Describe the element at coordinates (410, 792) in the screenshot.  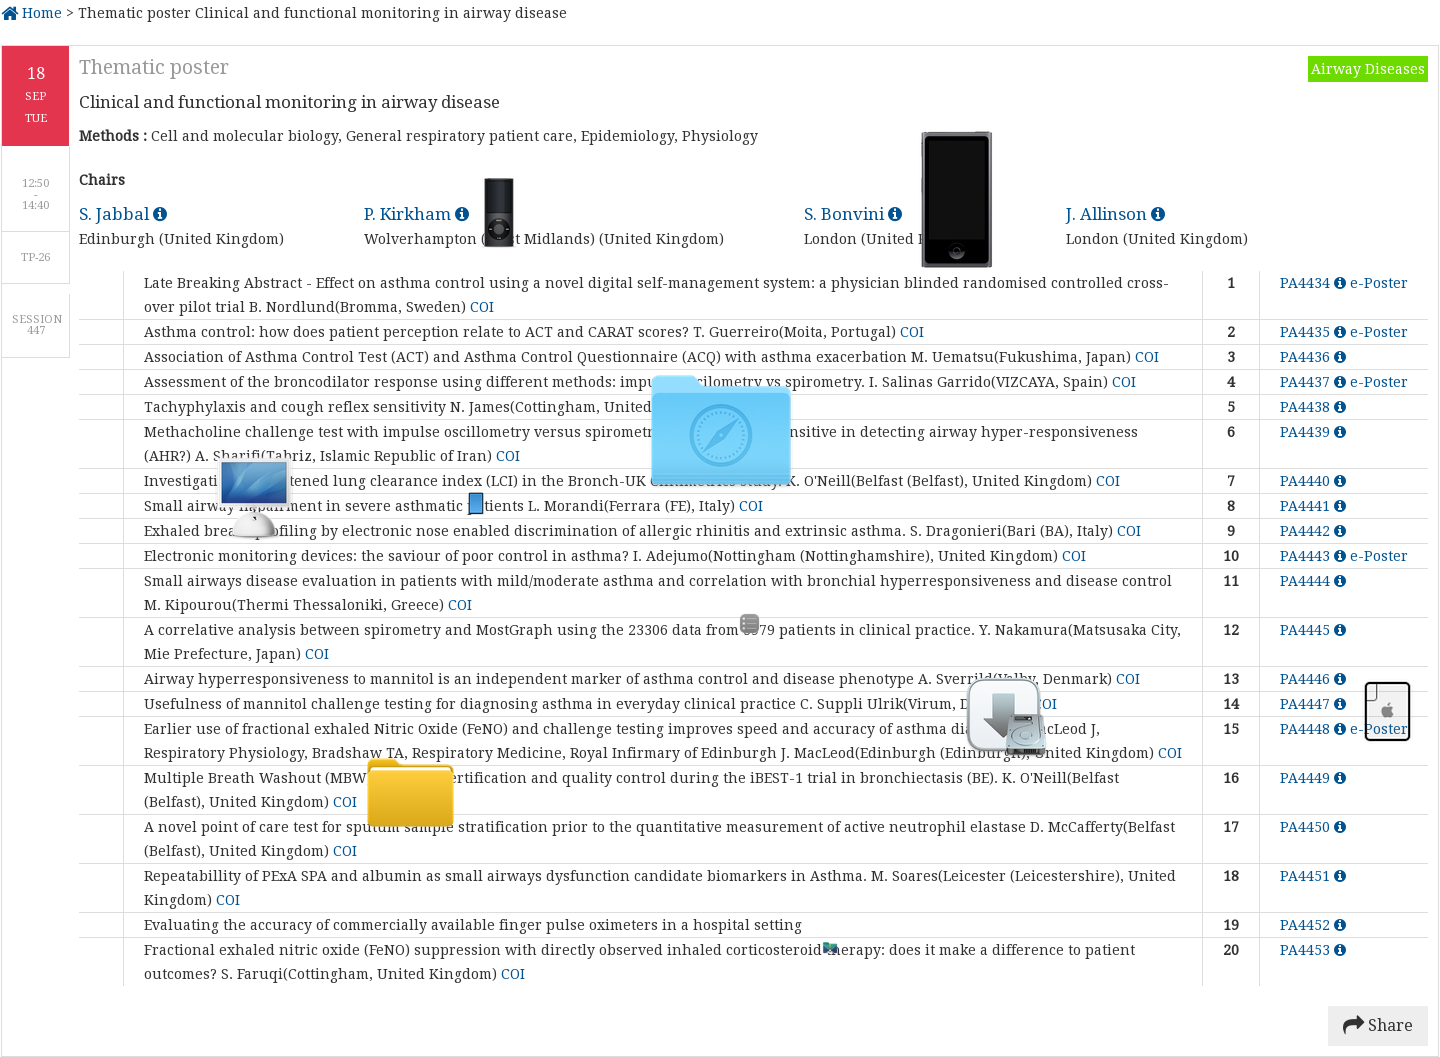
I see `open folder to view files` at that location.